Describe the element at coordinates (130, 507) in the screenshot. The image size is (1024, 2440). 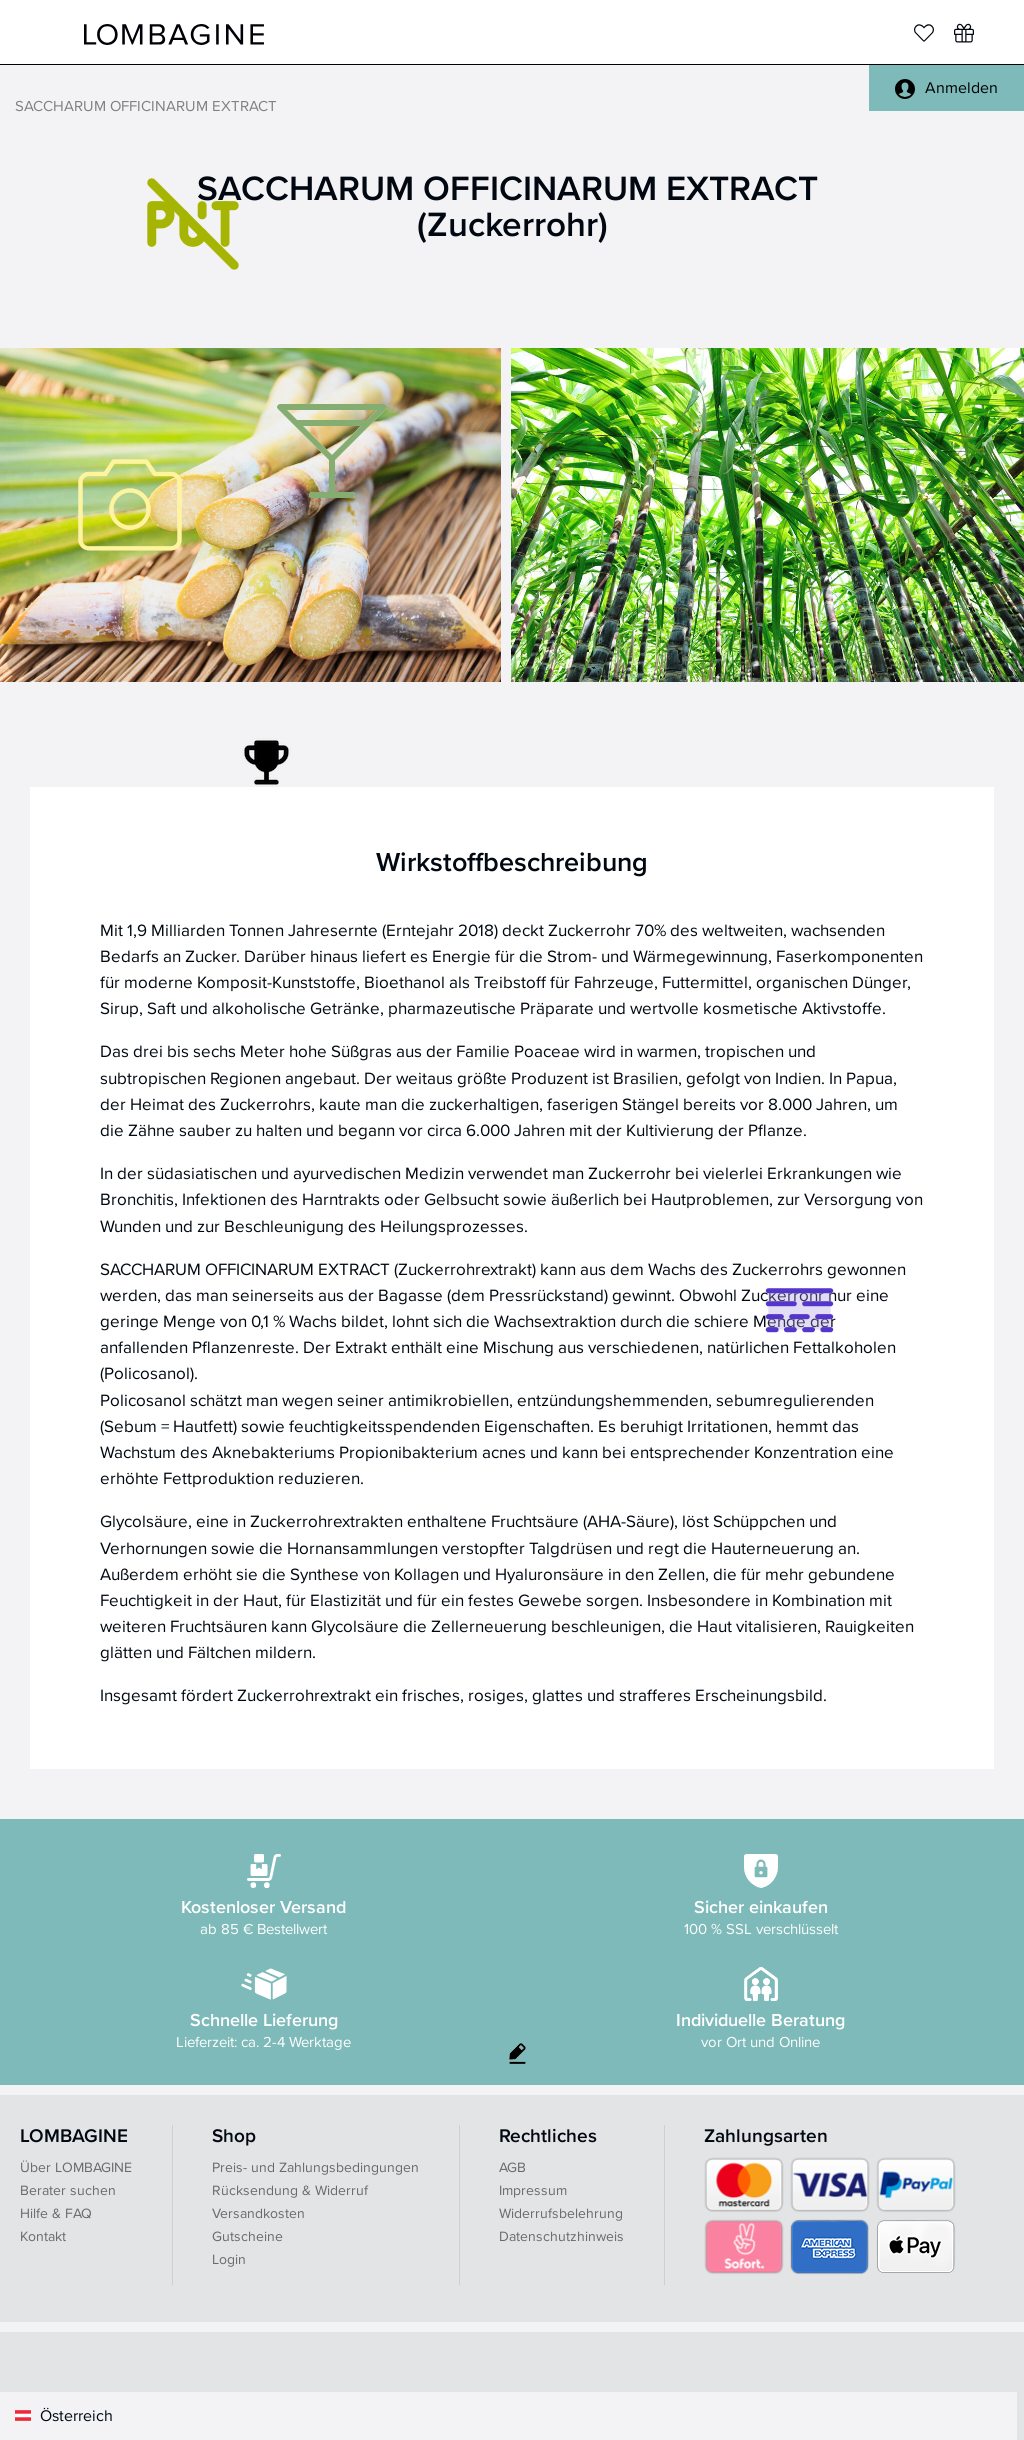
I see `take a photo` at that location.